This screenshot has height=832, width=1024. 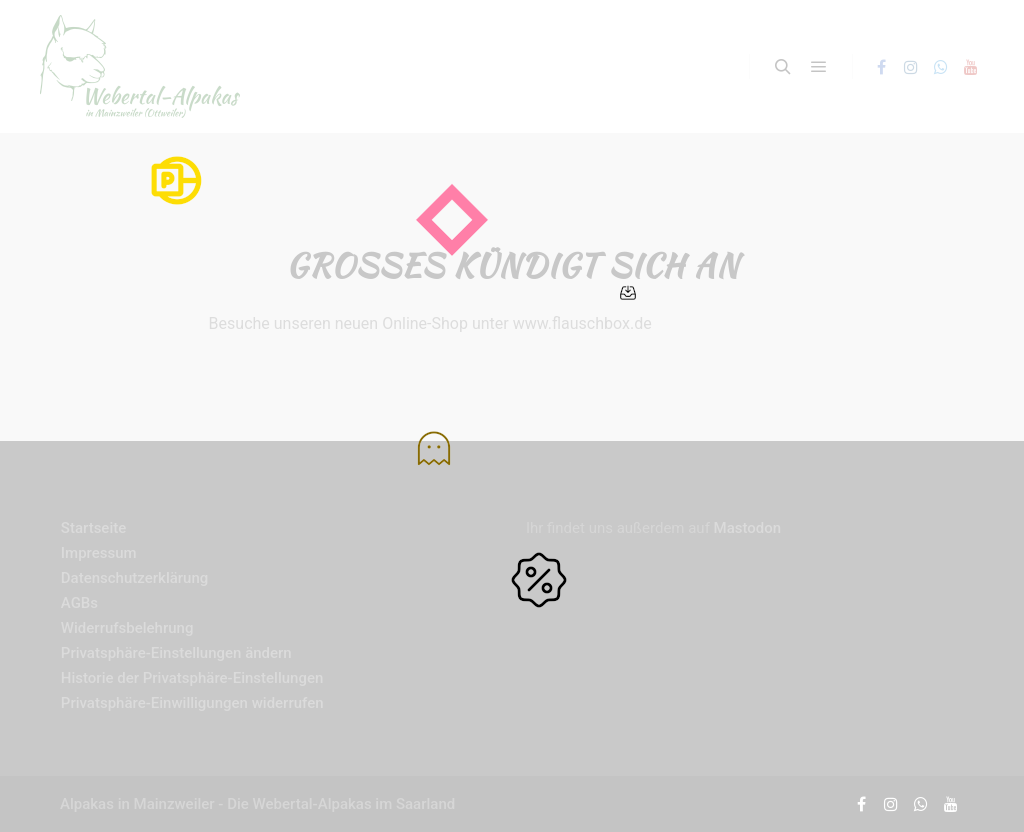 What do you see at coordinates (539, 580) in the screenshot?
I see `view available discounts or promotions` at bounding box center [539, 580].